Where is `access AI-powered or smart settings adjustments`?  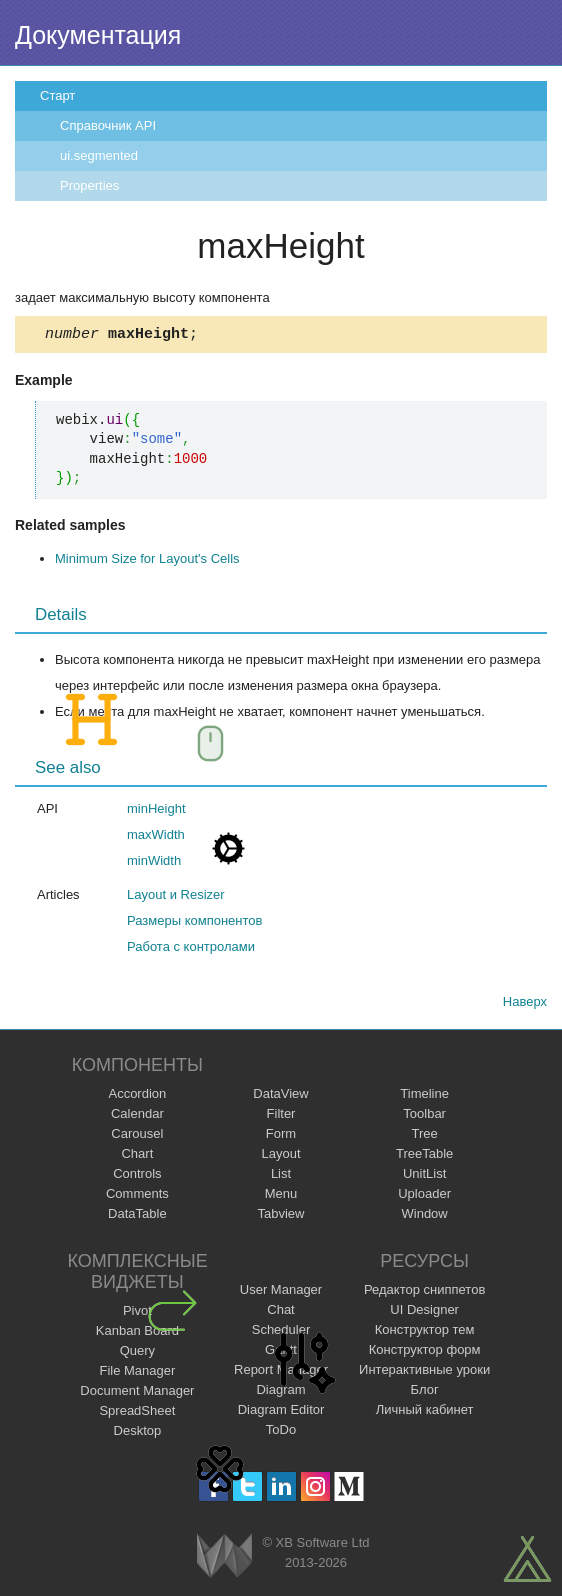 access AI-powered or smart settings adjustments is located at coordinates (301, 1359).